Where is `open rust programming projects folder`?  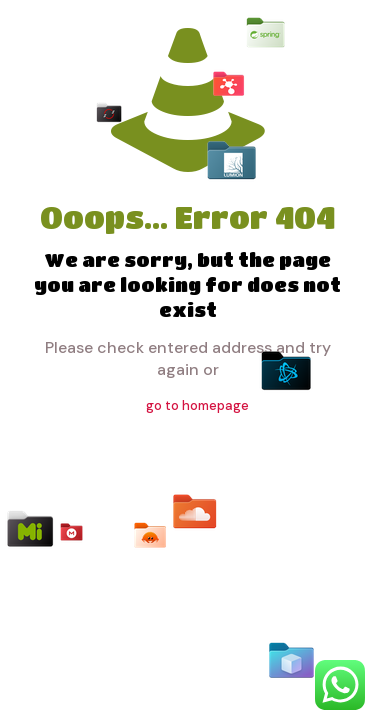 open rust programming projects folder is located at coordinates (150, 536).